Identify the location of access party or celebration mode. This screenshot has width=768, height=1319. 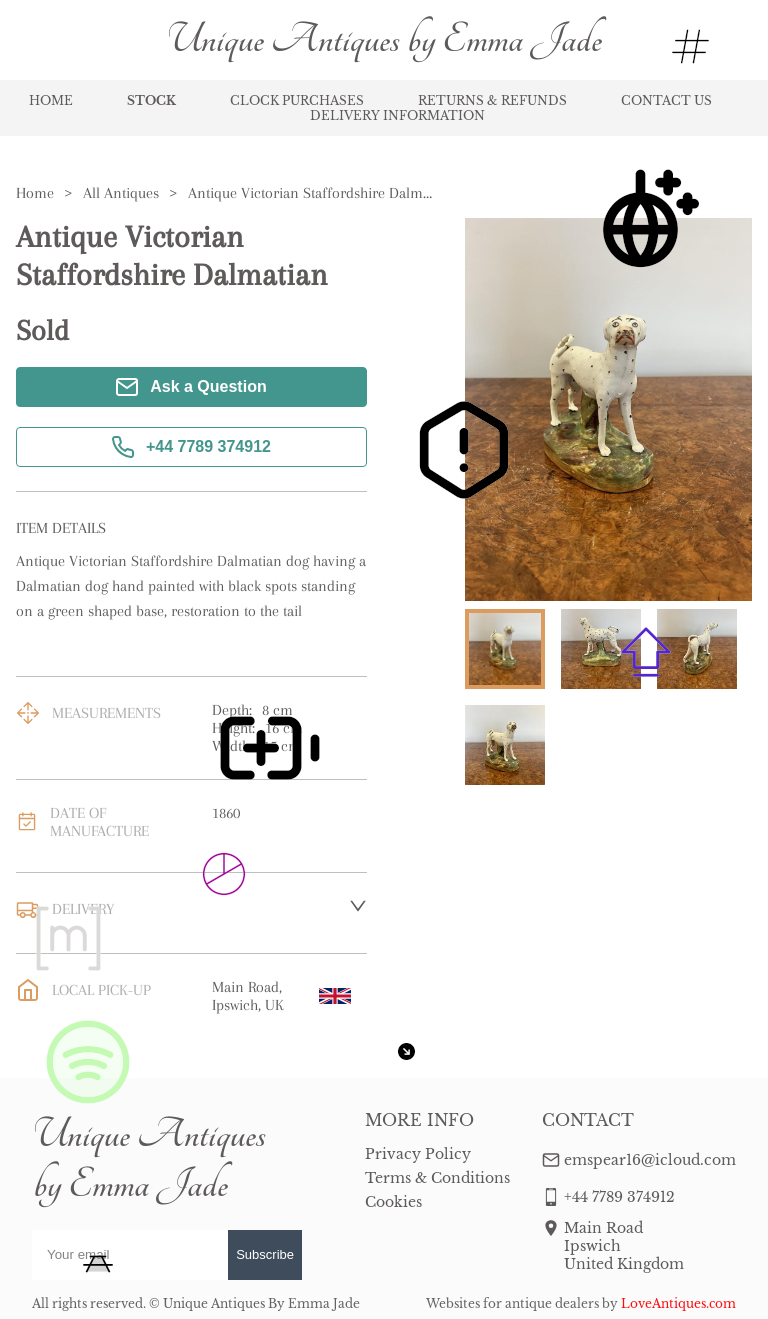
(647, 220).